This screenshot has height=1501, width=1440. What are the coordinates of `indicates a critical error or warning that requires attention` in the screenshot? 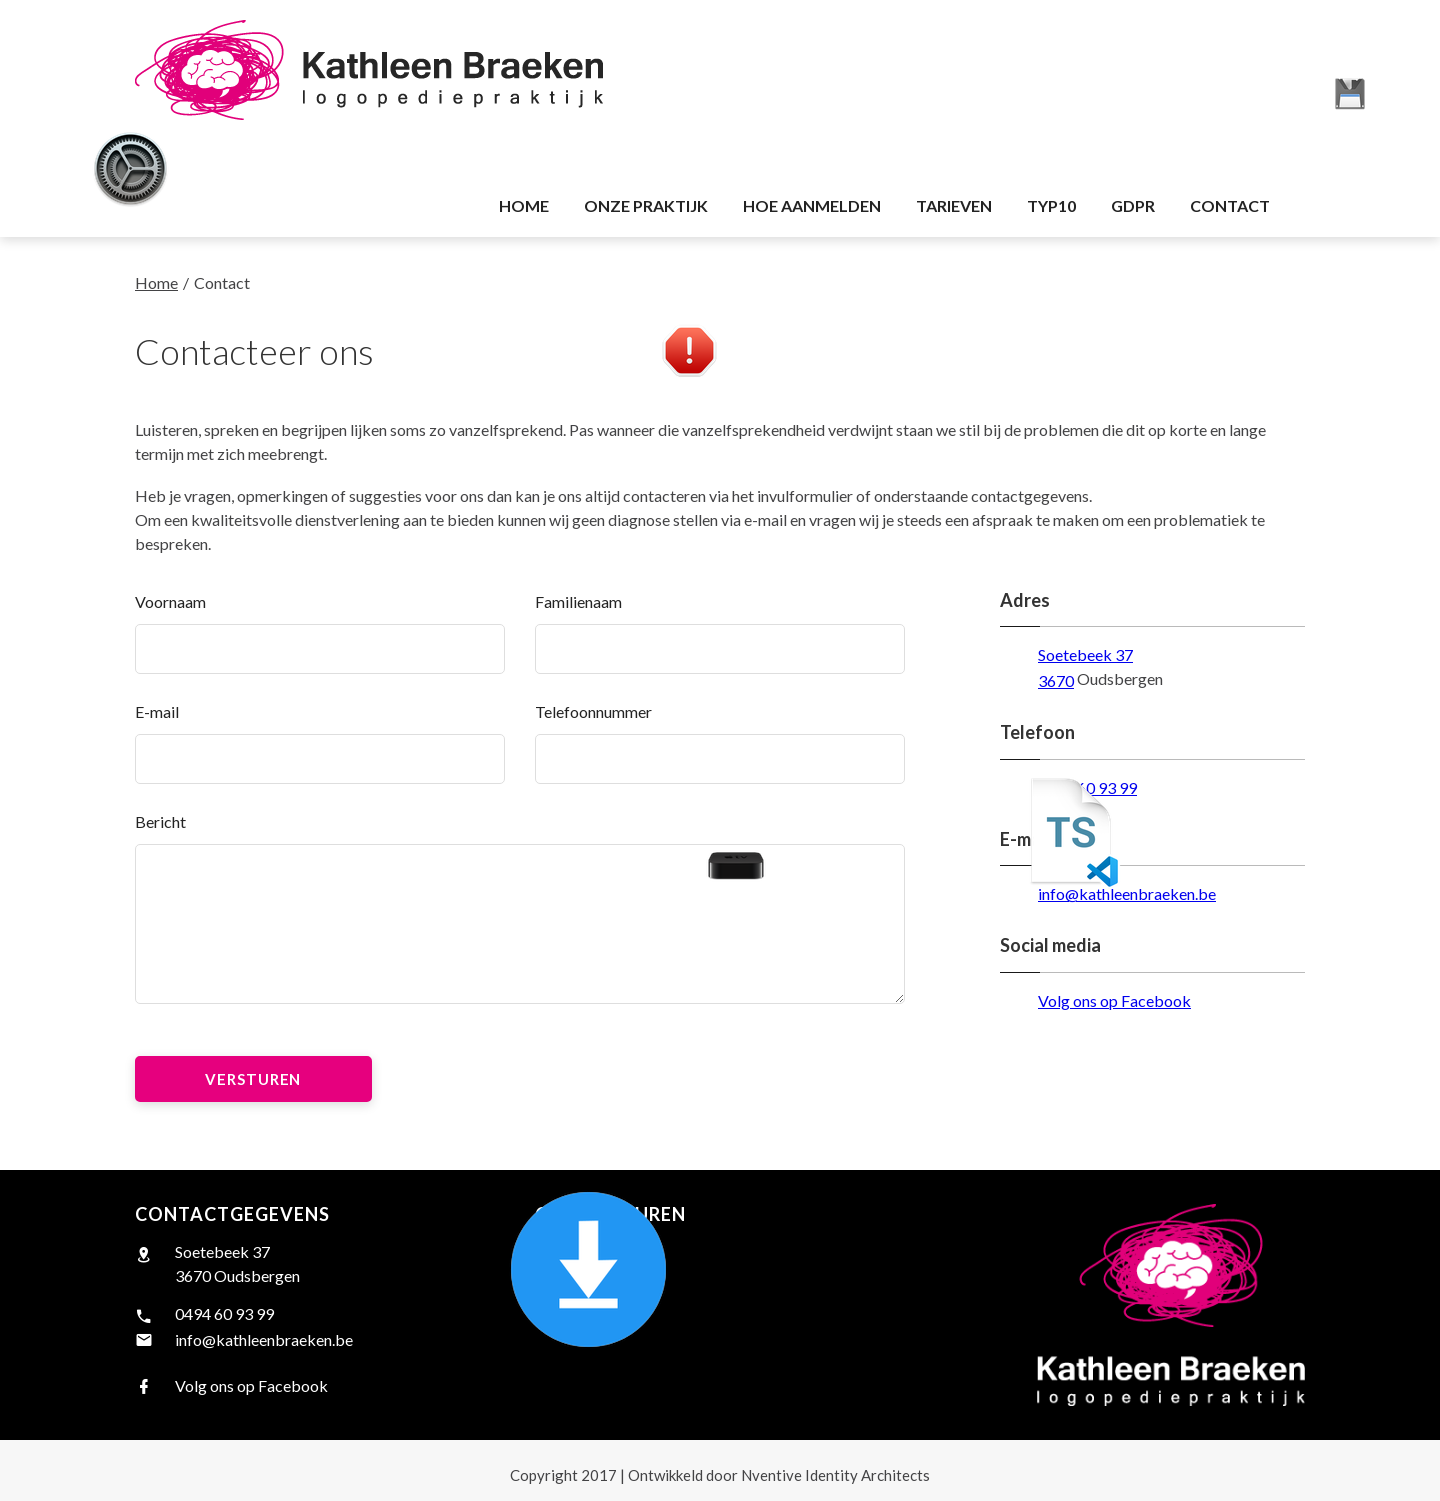 It's located at (689, 350).